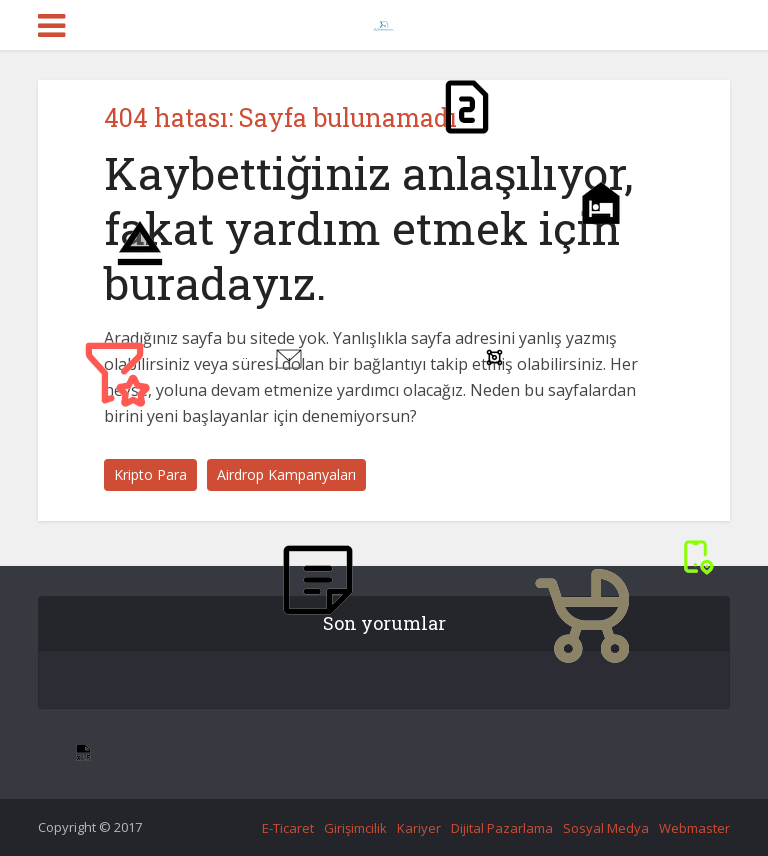  What do you see at coordinates (467, 107) in the screenshot?
I see `indicates secondary SIM card slot` at bounding box center [467, 107].